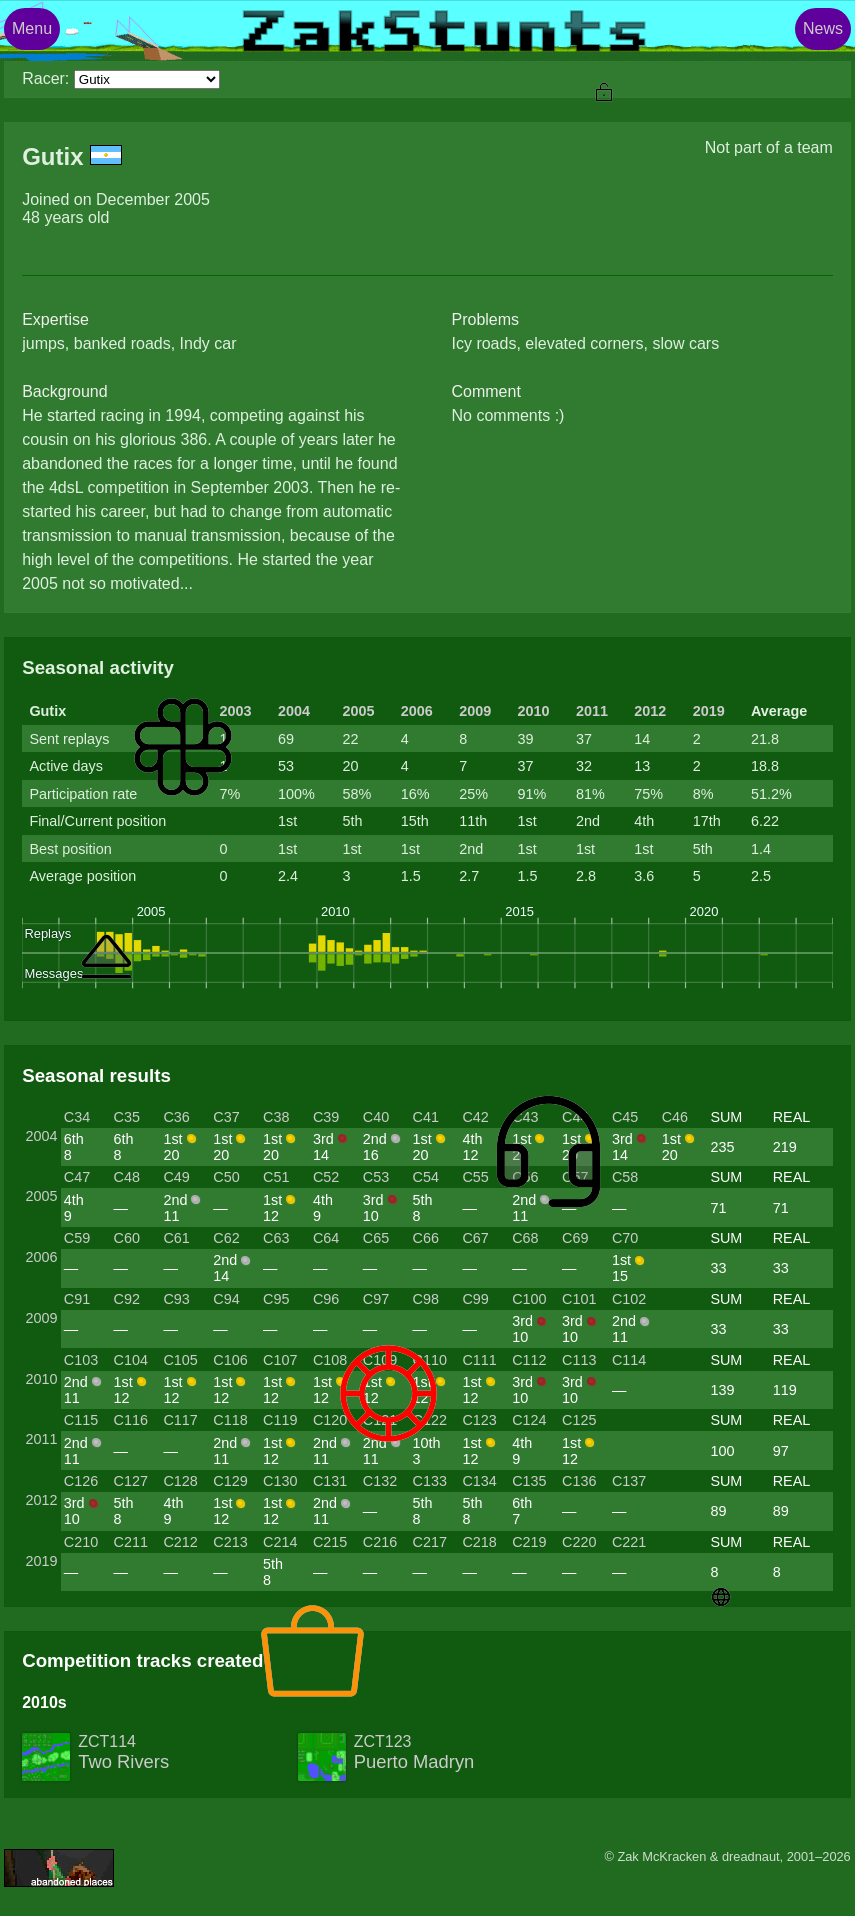 Image resolution: width=855 pixels, height=1916 pixels. Describe the element at coordinates (106, 959) in the screenshot. I see `eject media or disc` at that location.